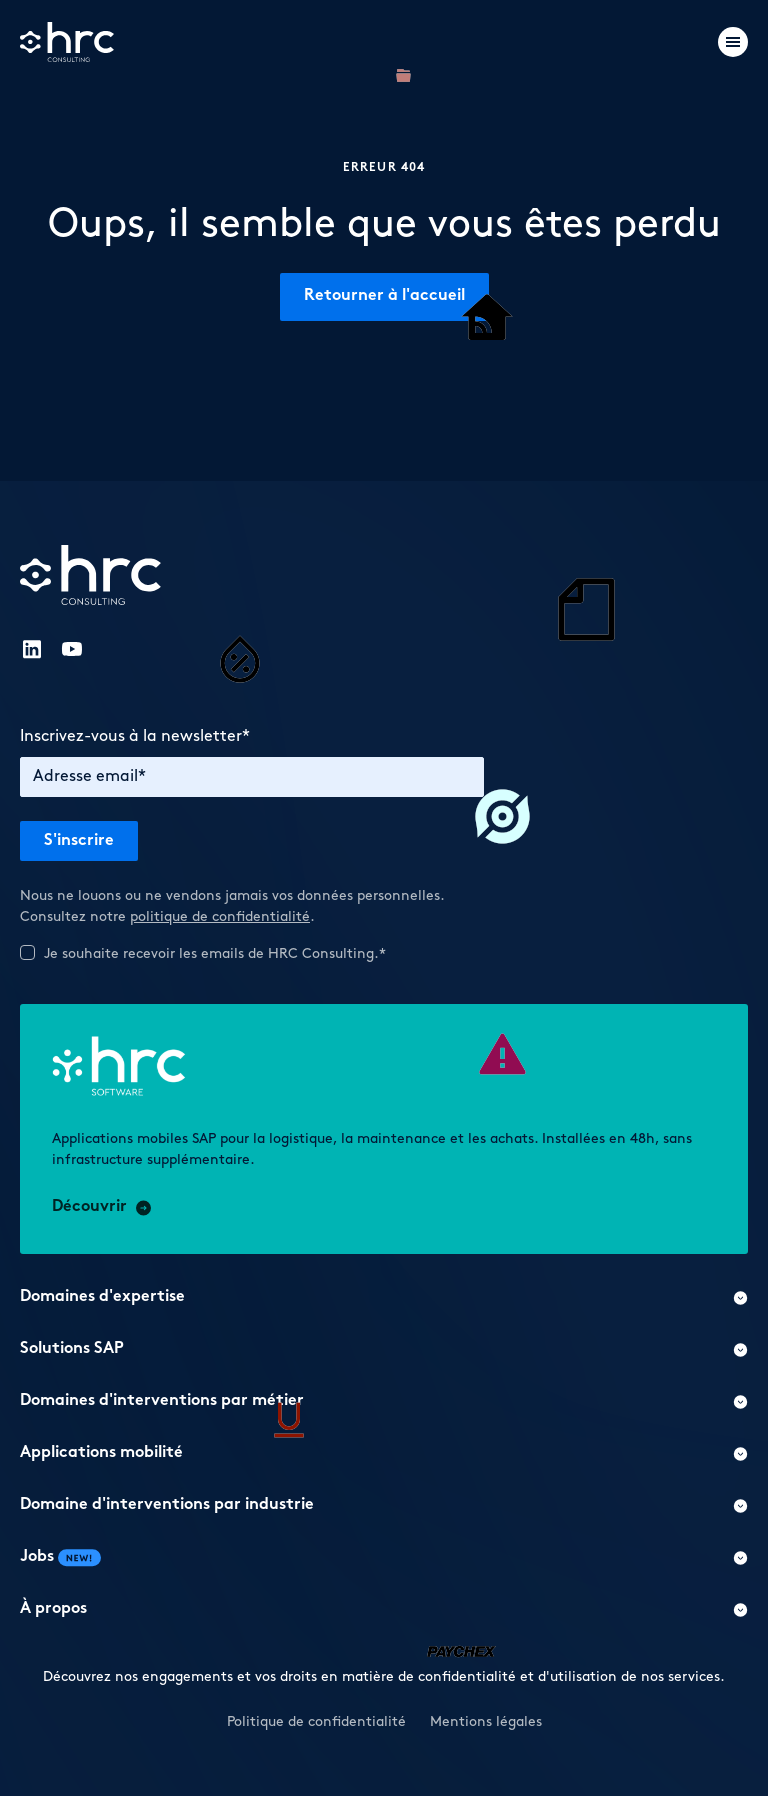 This screenshot has width=768, height=1796. What do you see at coordinates (403, 75) in the screenshot?
I see `open folder to view contents` at bounding box center [403, 75].